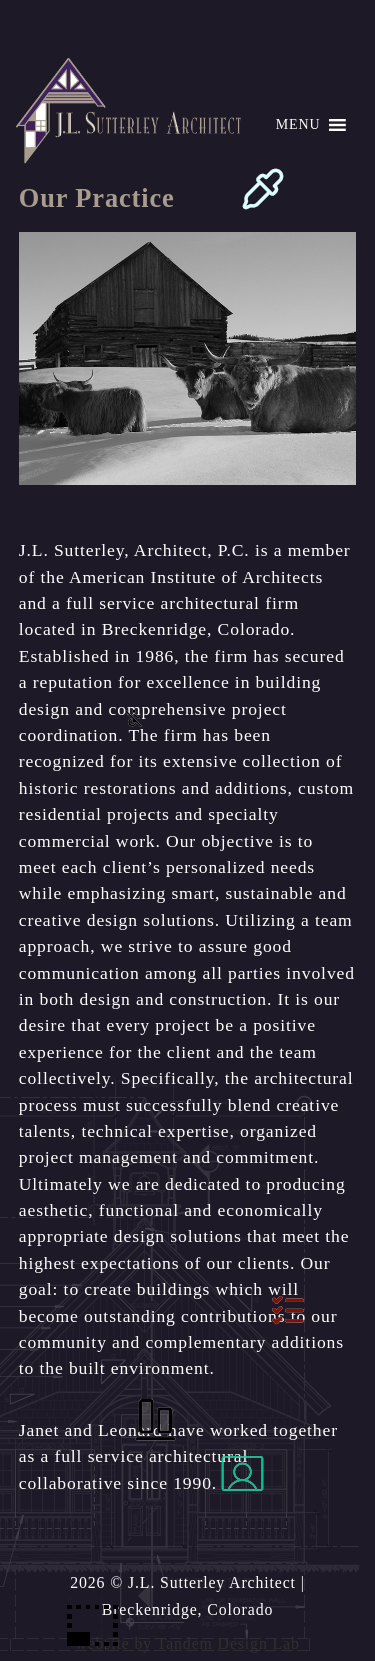 The height and width of the screenshot is (1661, 375). Describe the element at coordinates (242, 1473) in the screenshot. I see `view user profile` at that location.